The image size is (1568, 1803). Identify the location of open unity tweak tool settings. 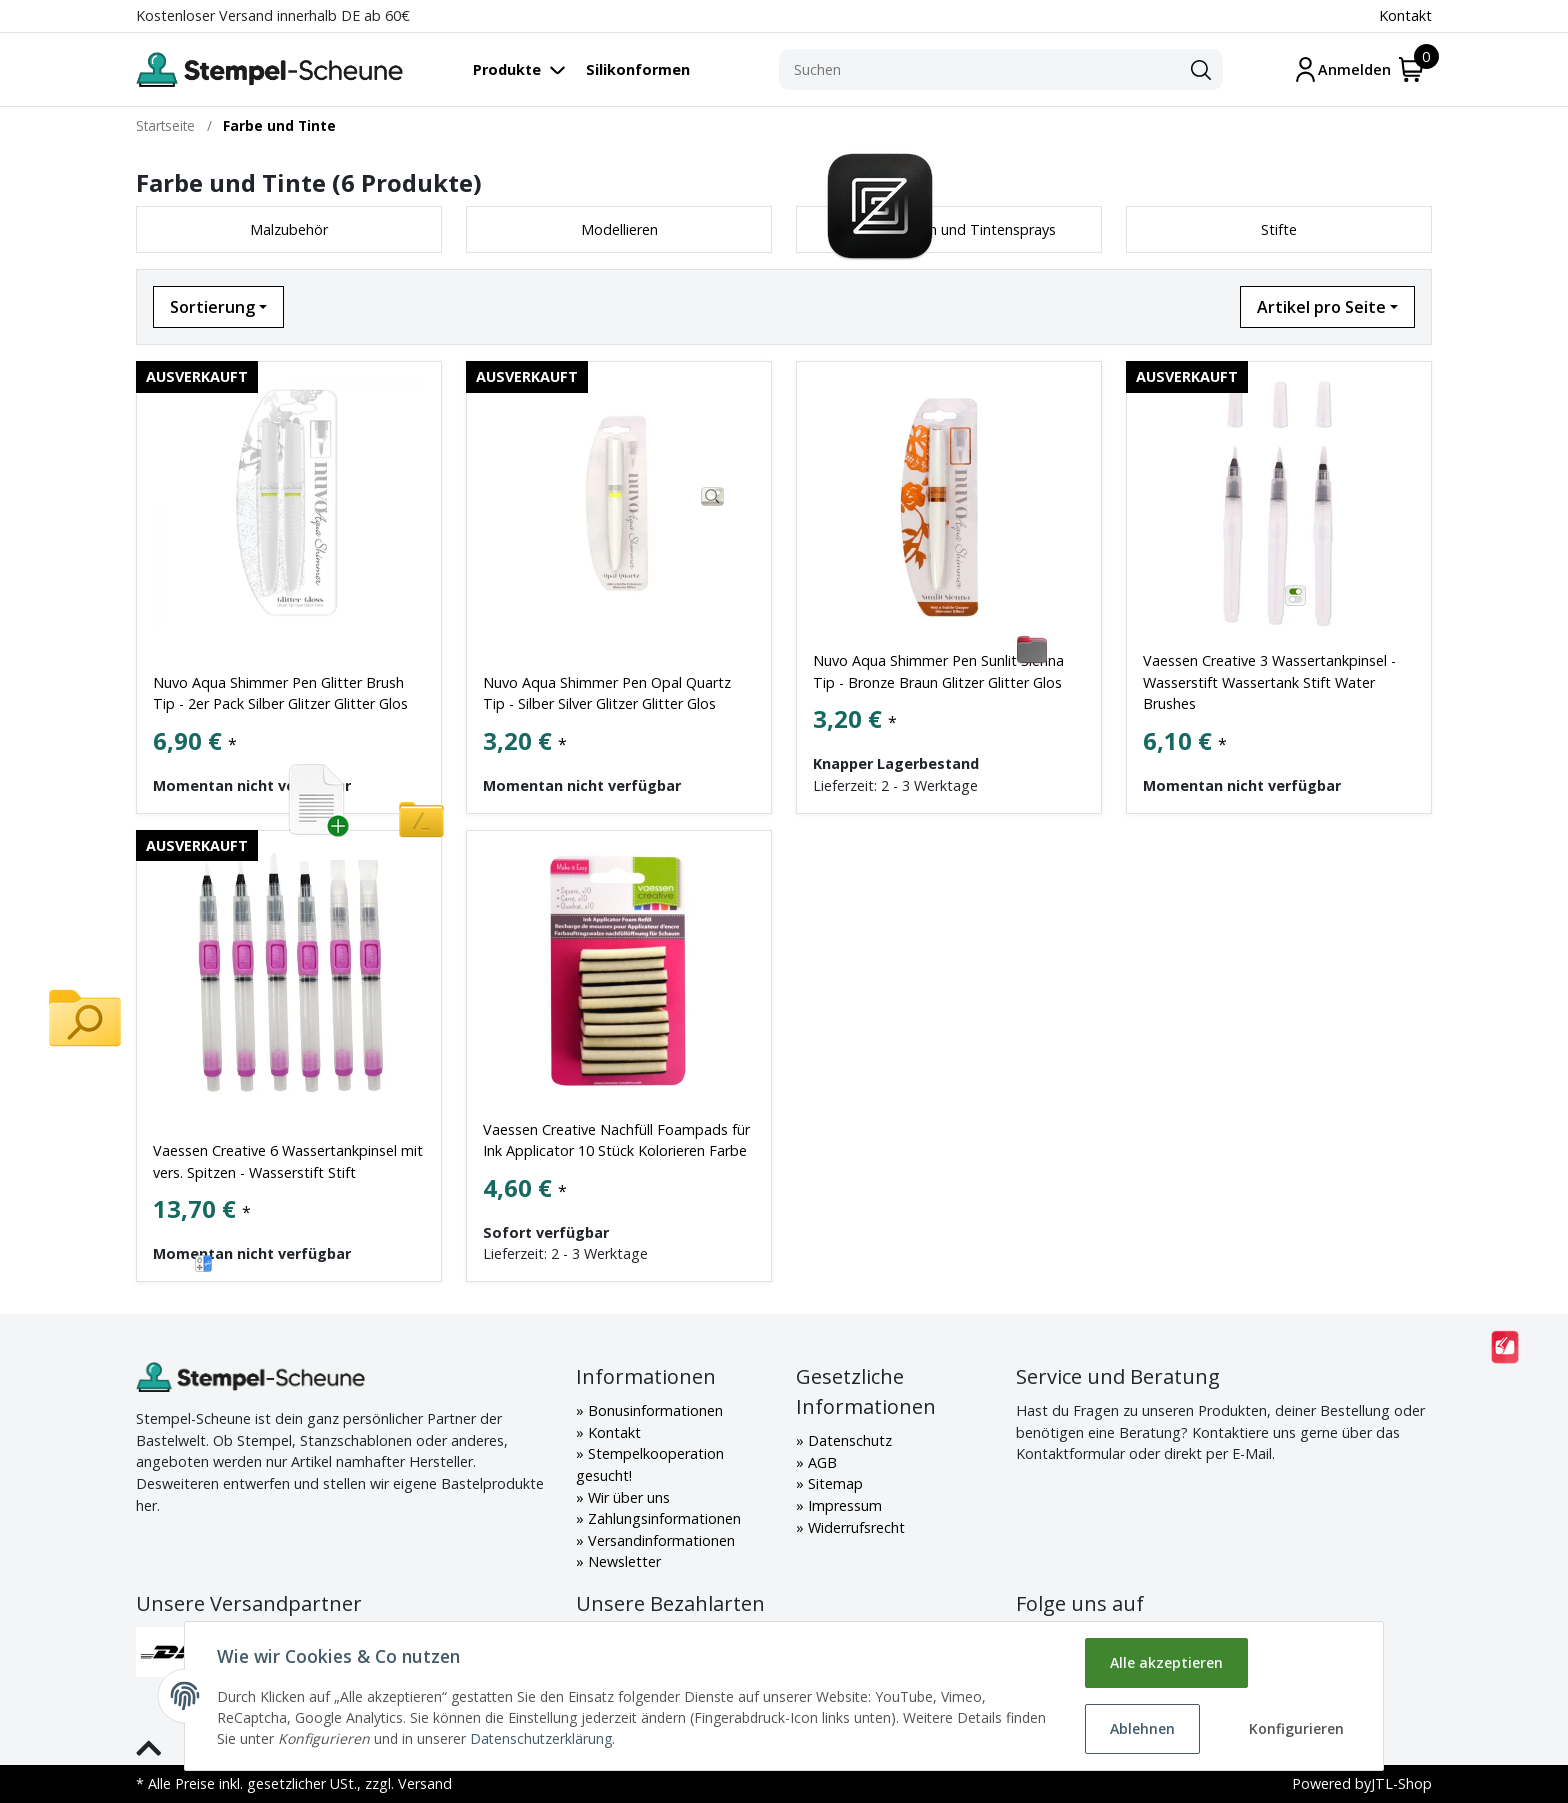
(1295, 595).